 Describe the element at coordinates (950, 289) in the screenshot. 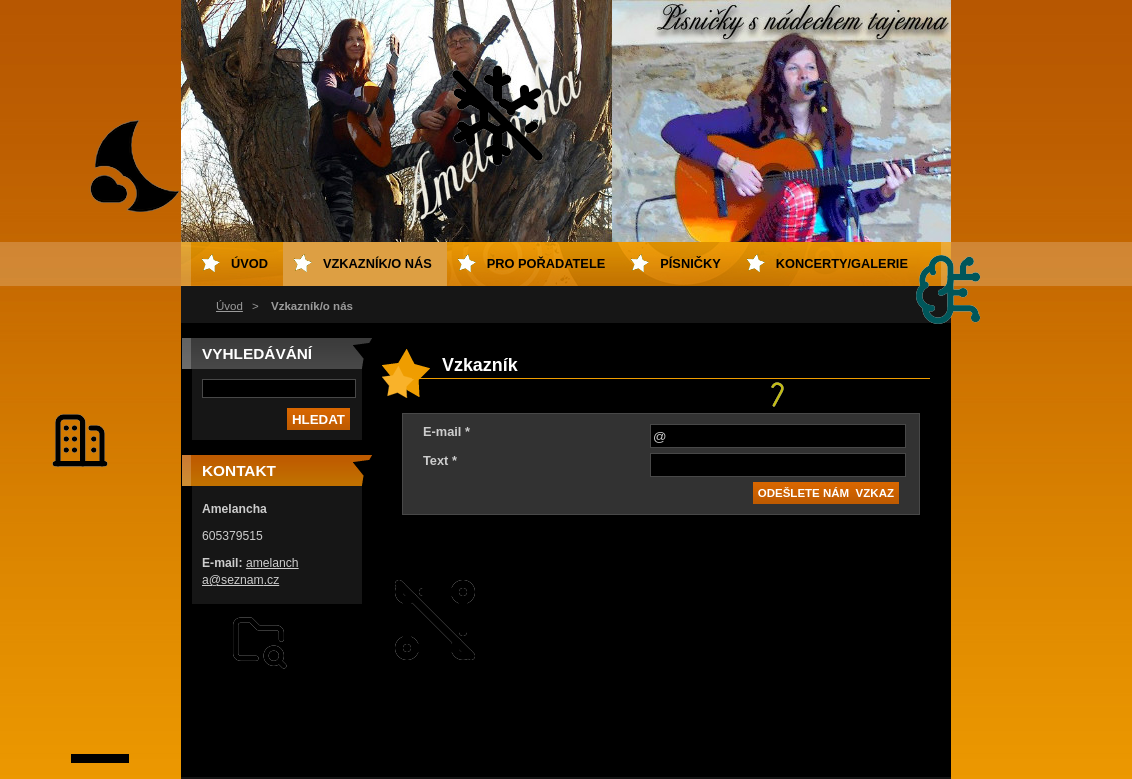

I see `access AI or machine learning features` at that location.